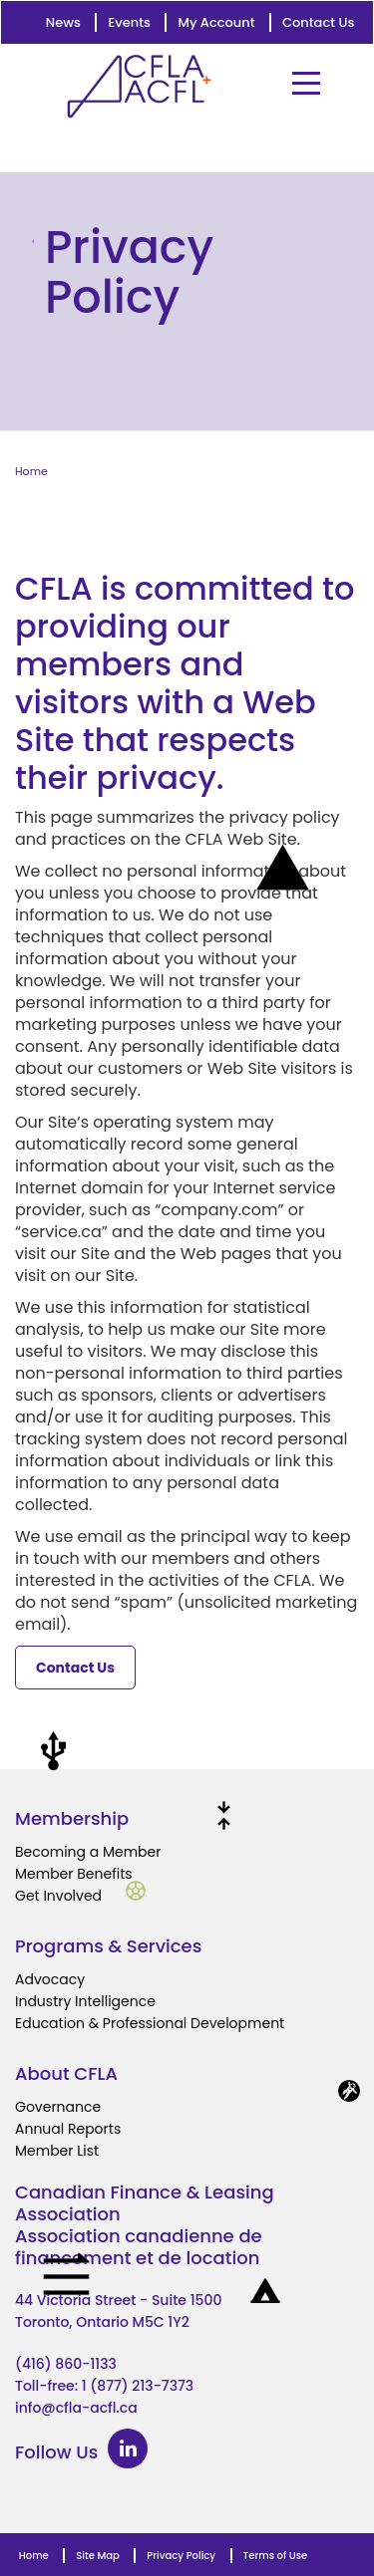  Describe the element at coordinates (33, 241) in the screenshot. I see `navigate to the previous item` at that location.